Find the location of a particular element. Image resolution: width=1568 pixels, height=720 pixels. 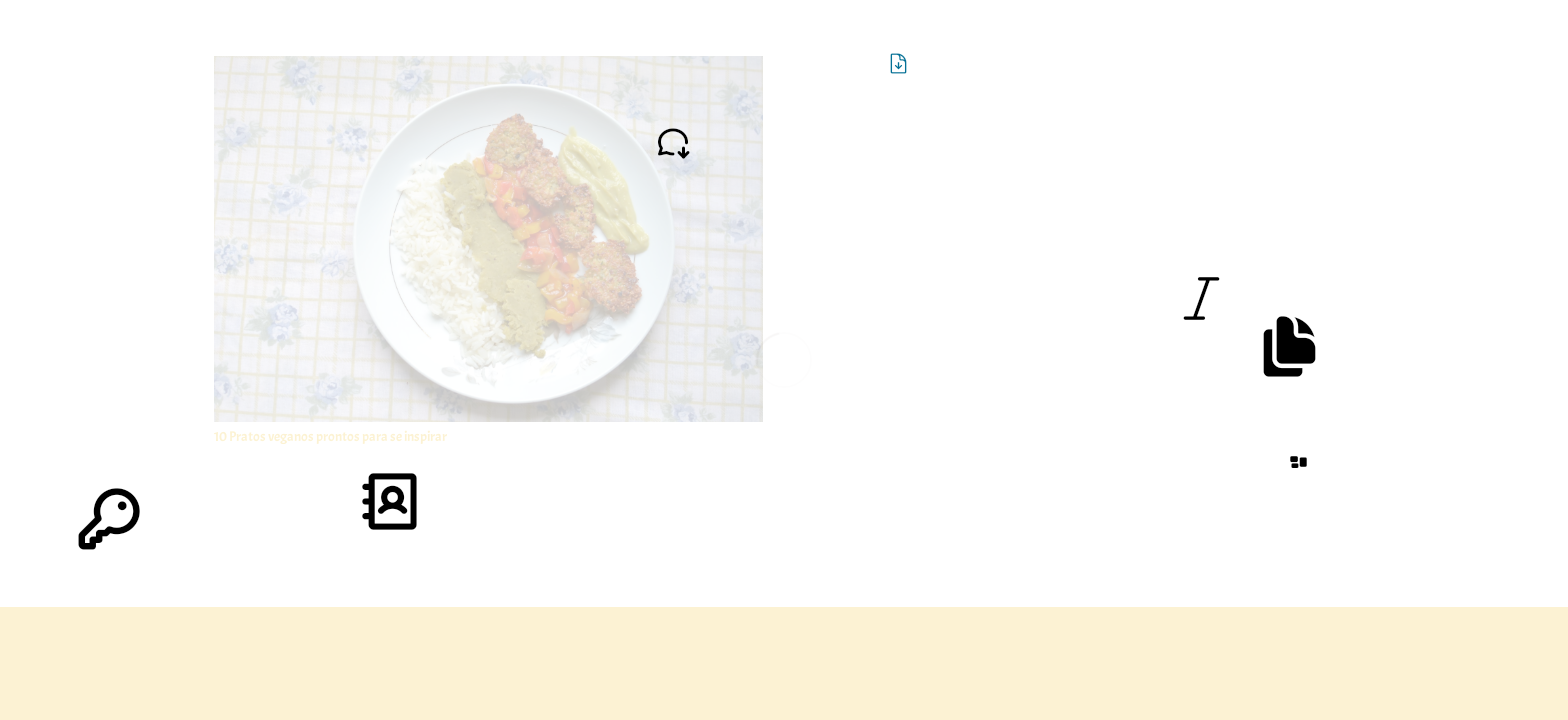

duplicate or copy a document is located at coordinates (1289, 346).